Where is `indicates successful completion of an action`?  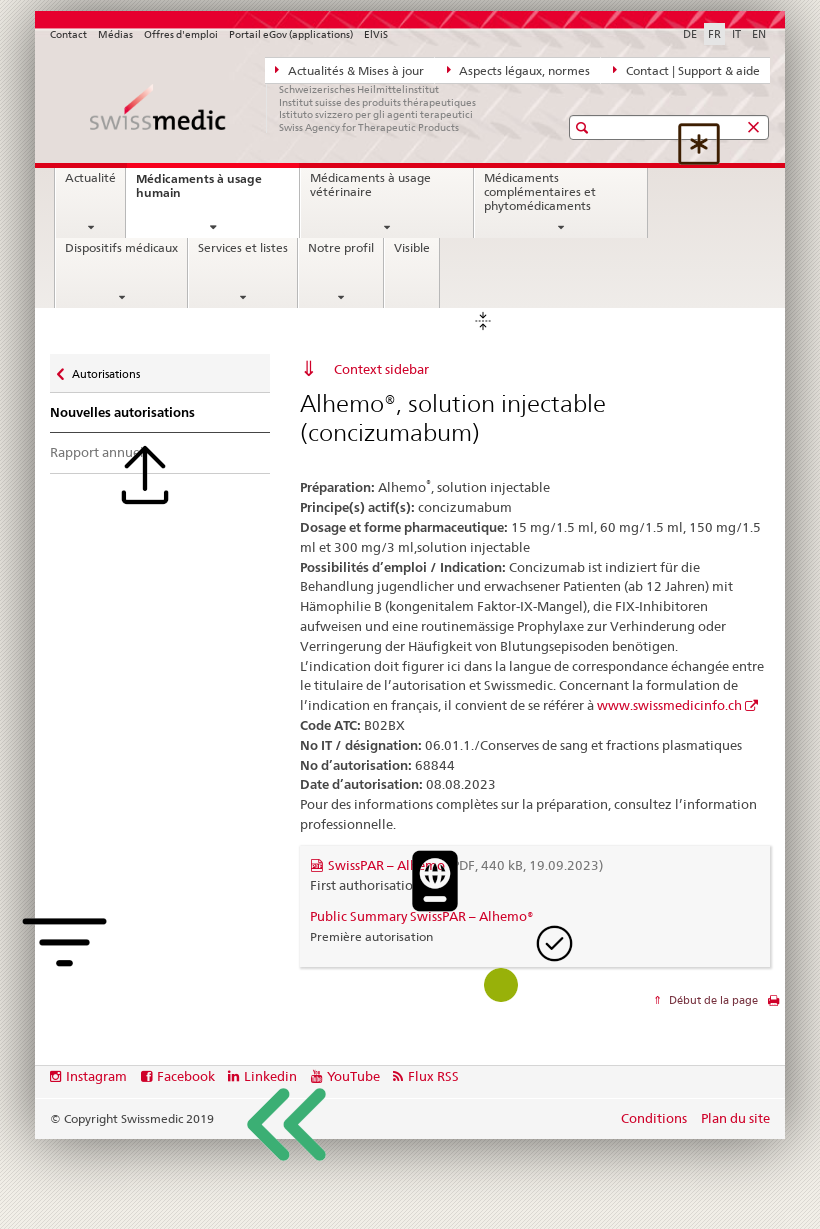 indicates successful completion of an action is located at coordinates (554, 943).